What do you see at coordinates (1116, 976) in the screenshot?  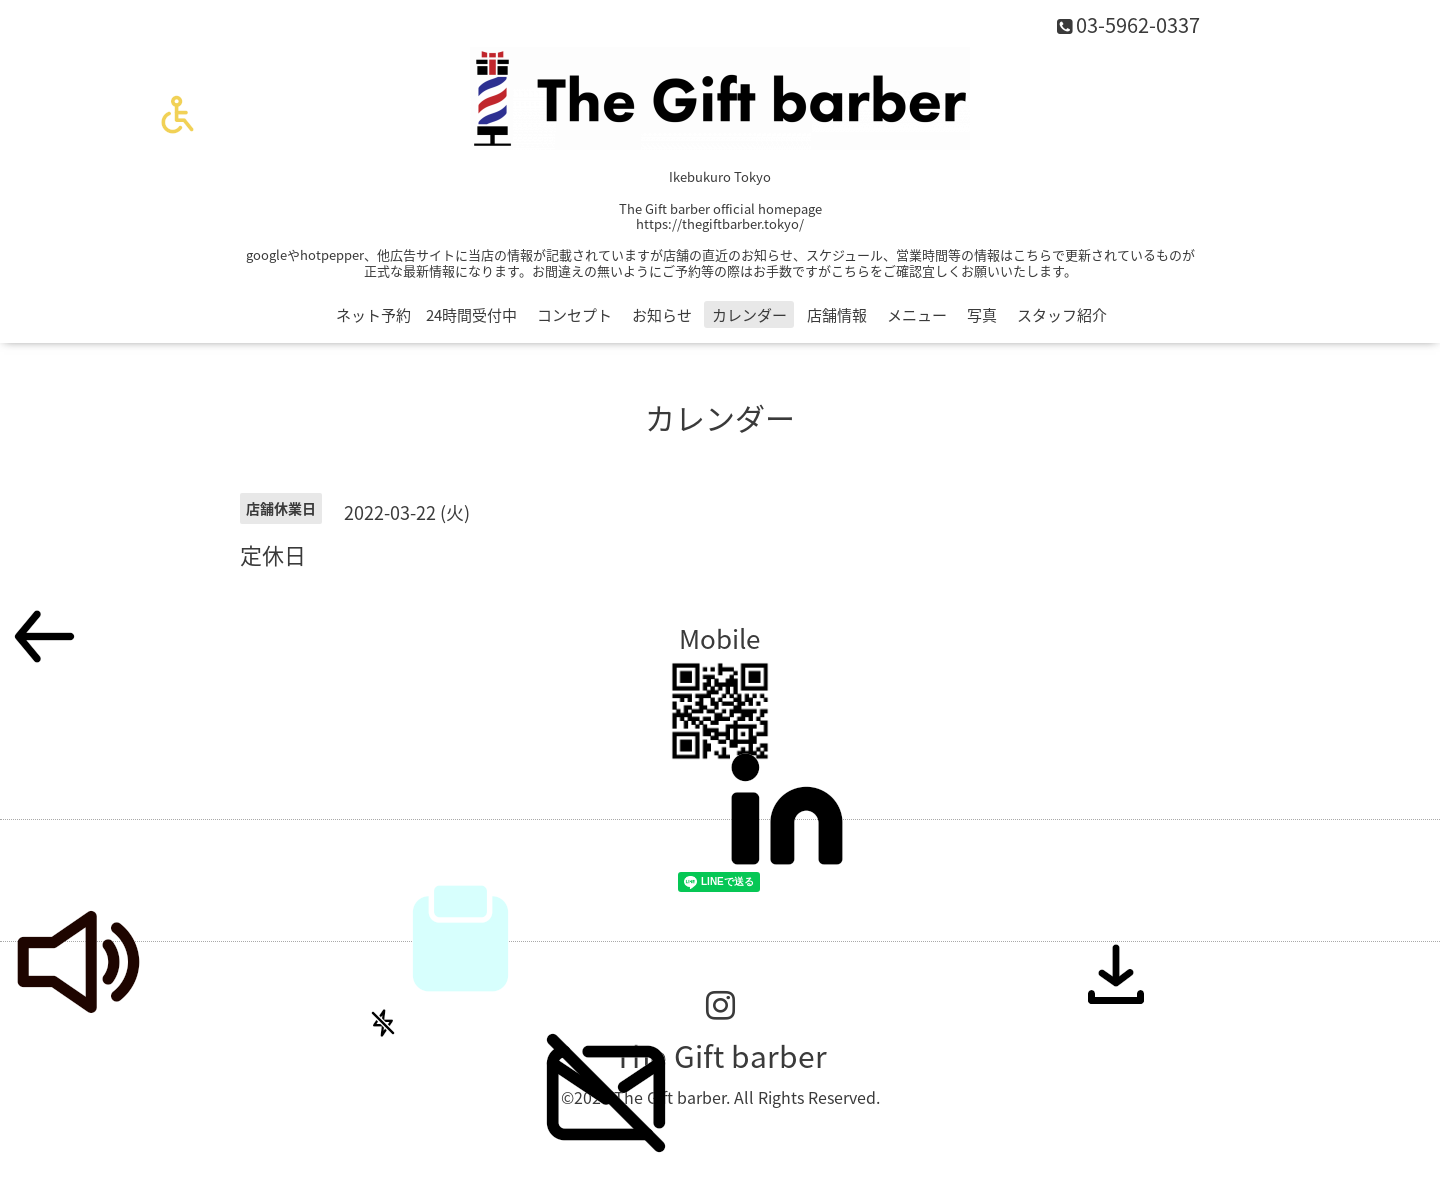 I see `download a file or content` at bounding box center [1116, 976].